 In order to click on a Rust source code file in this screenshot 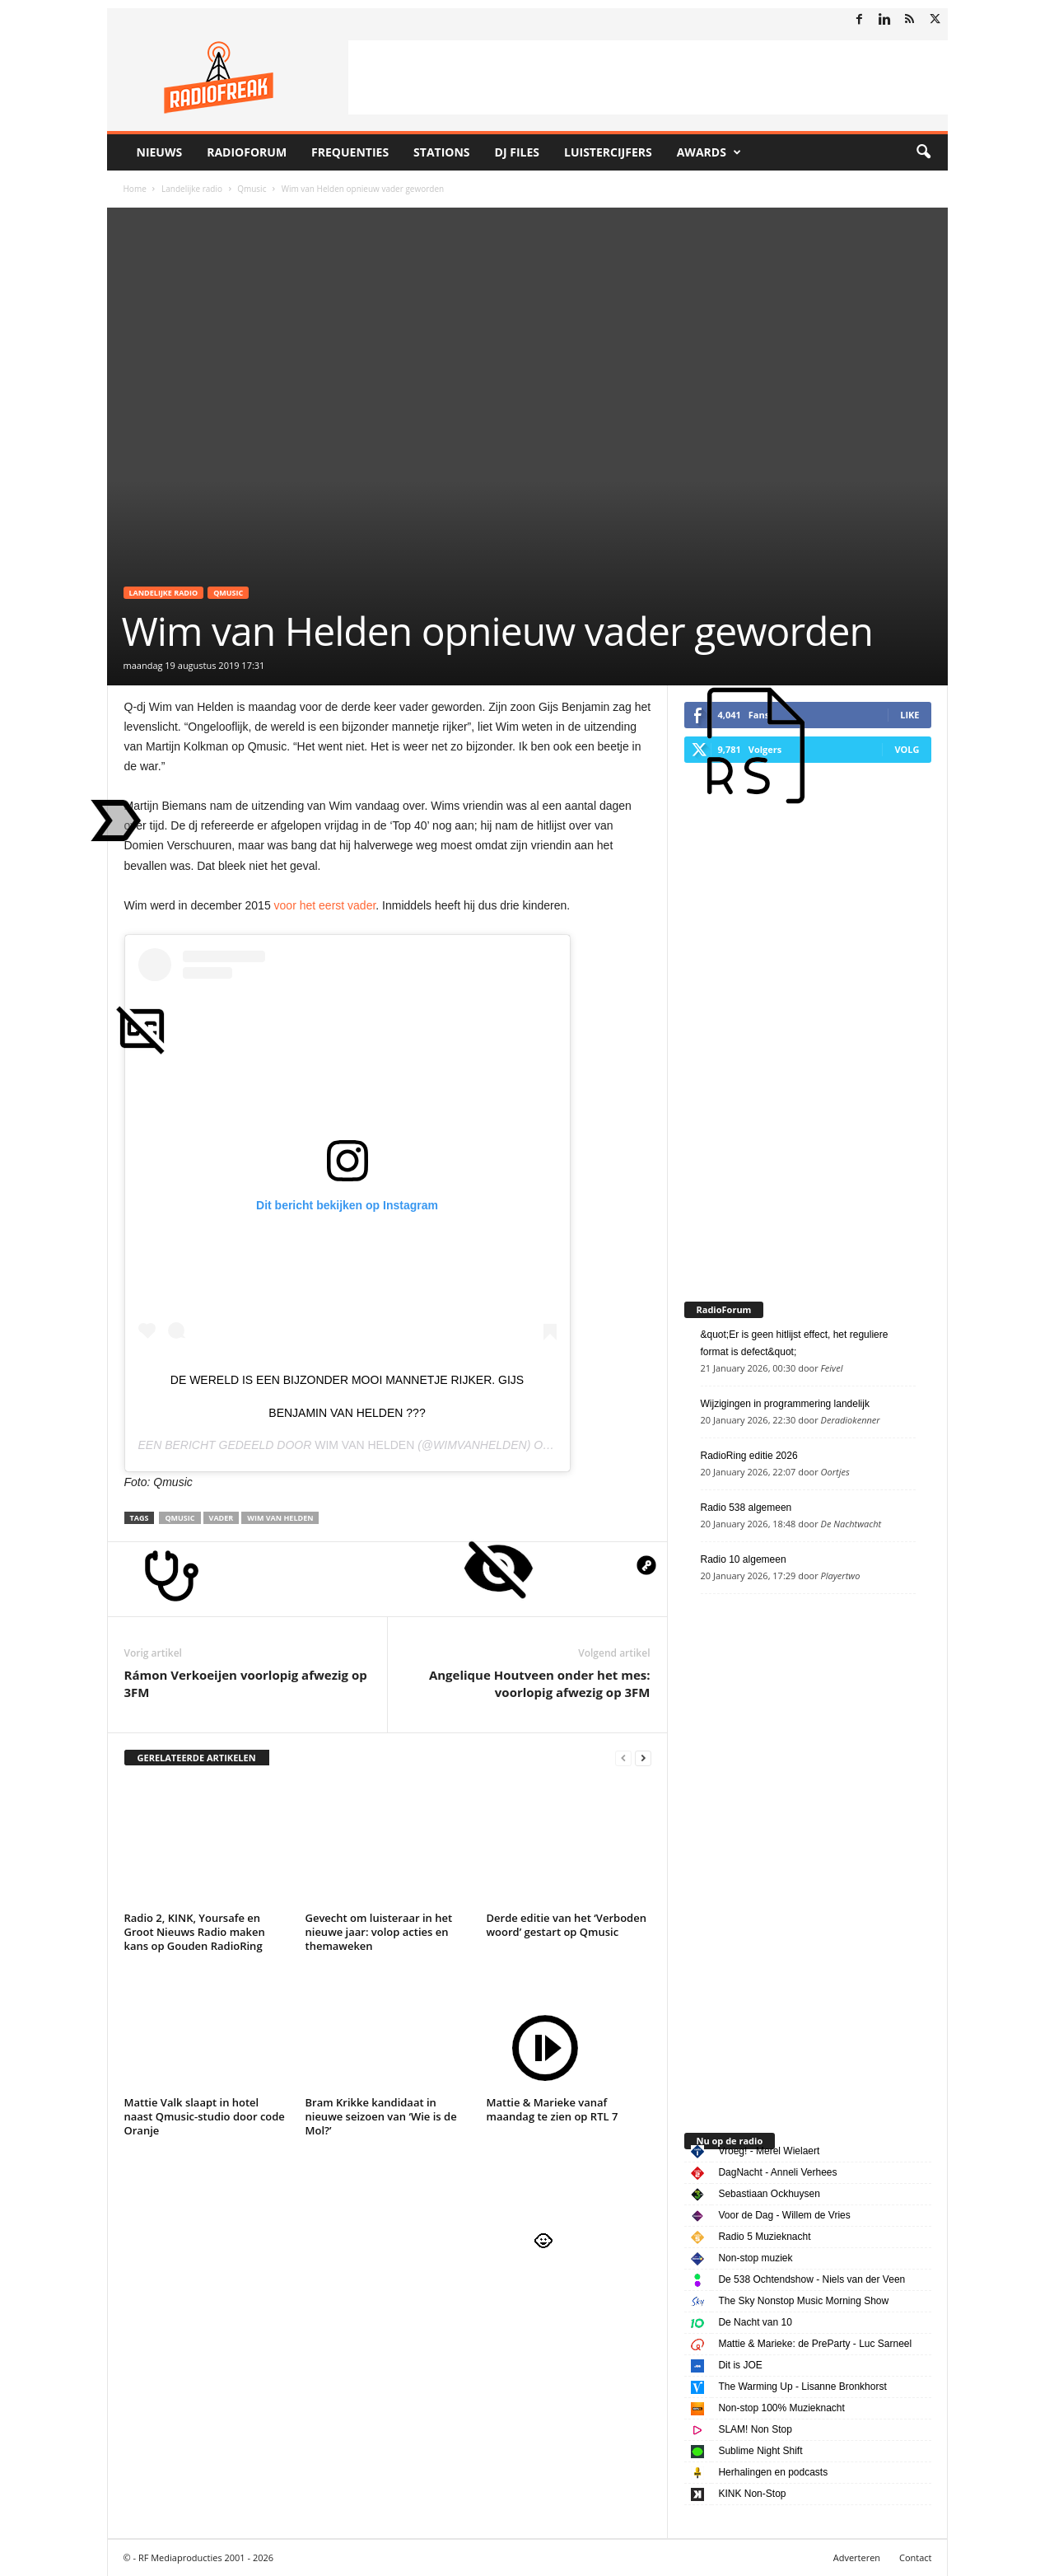, I will do `click(756, 746)`.